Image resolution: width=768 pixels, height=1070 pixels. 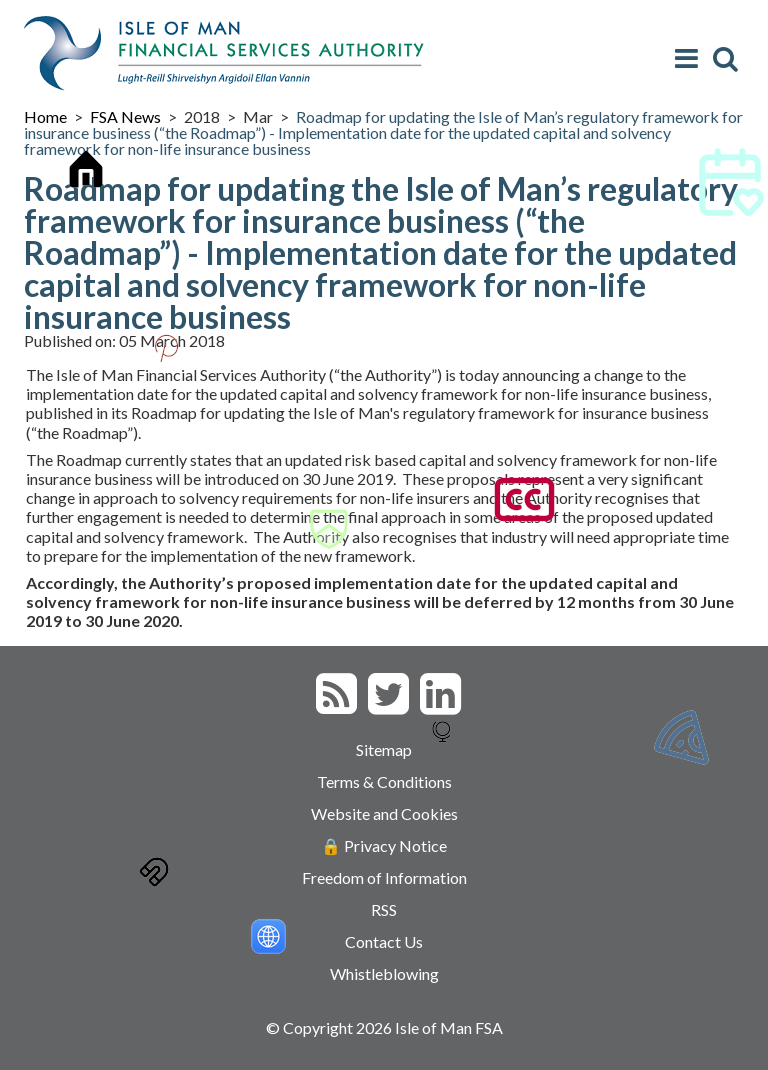 What do you see at coordinates (86, 169) in the screenshot?
I see `navigate to home screen` at bounding box center [86, 169].